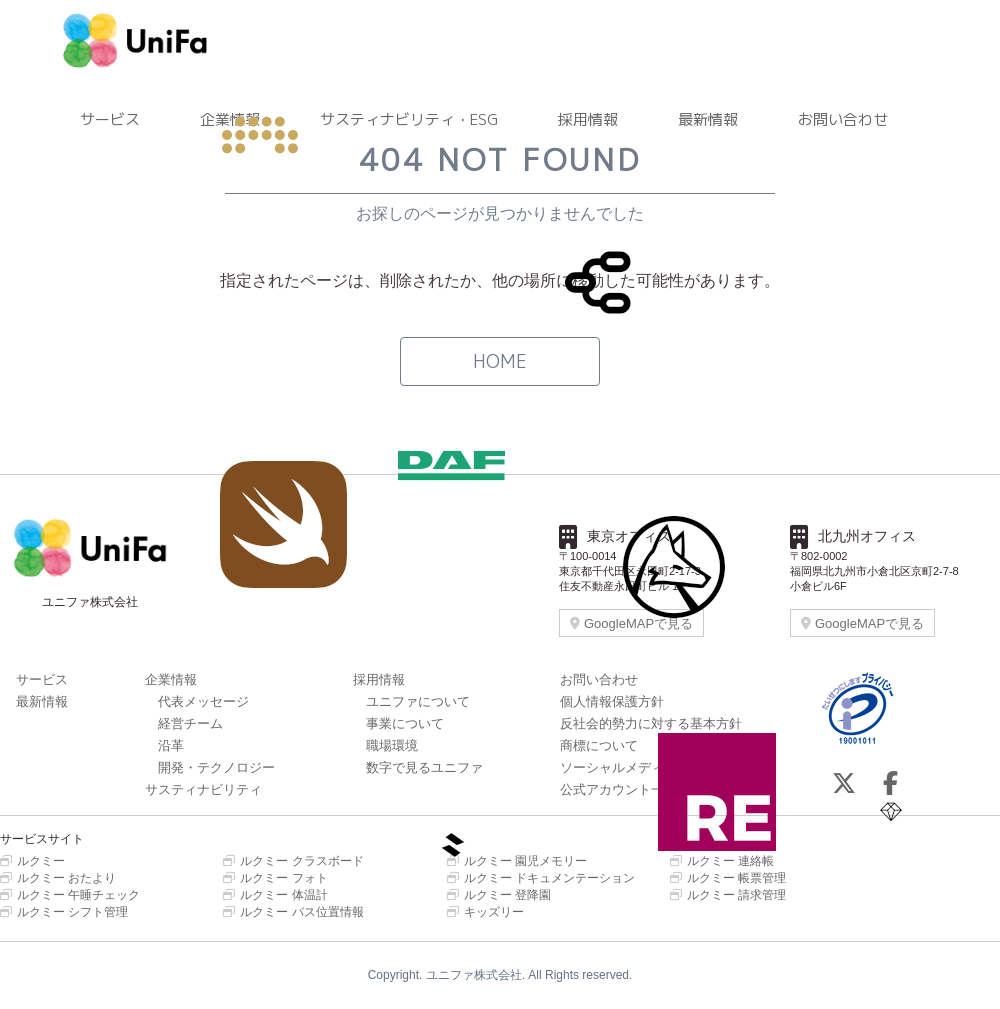 The height and width of the screenshot is (1009, 1000). Describe the element at coordinates (717, 792) in the screenshot. I see `reason programming language logo` at that location.